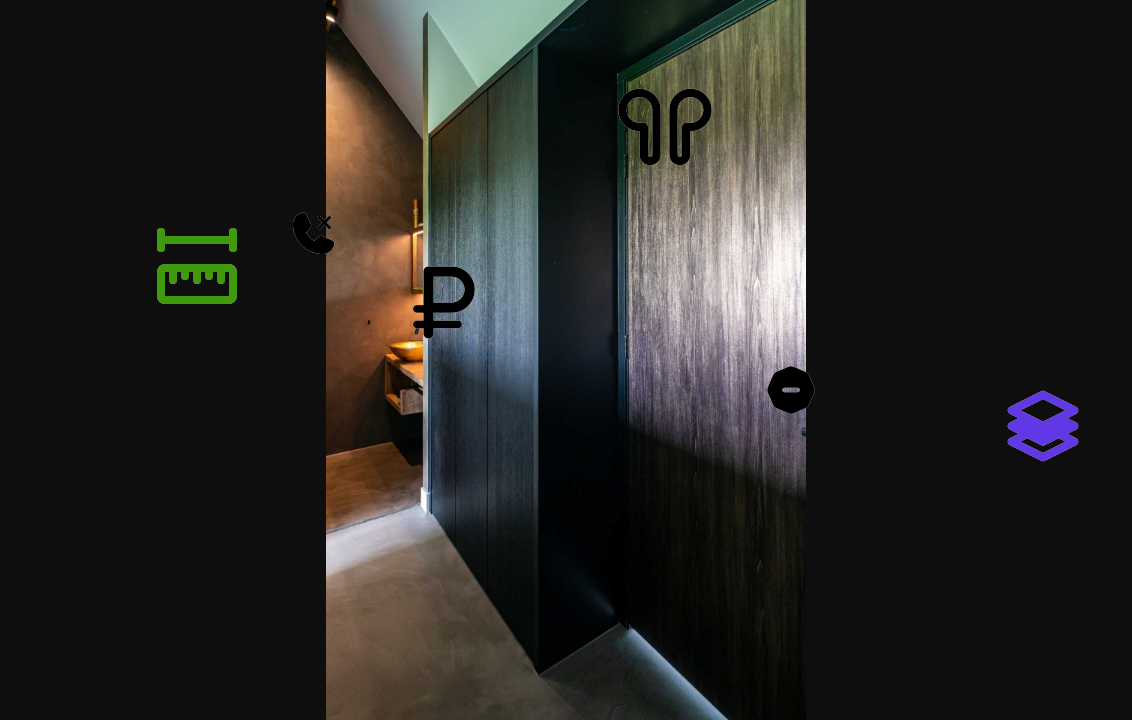 This screenshot has height=720, width=1132. Describe the element at coordinates (446, 302) in the screenshot. I see `indicates Russian ruble currency` at that location.